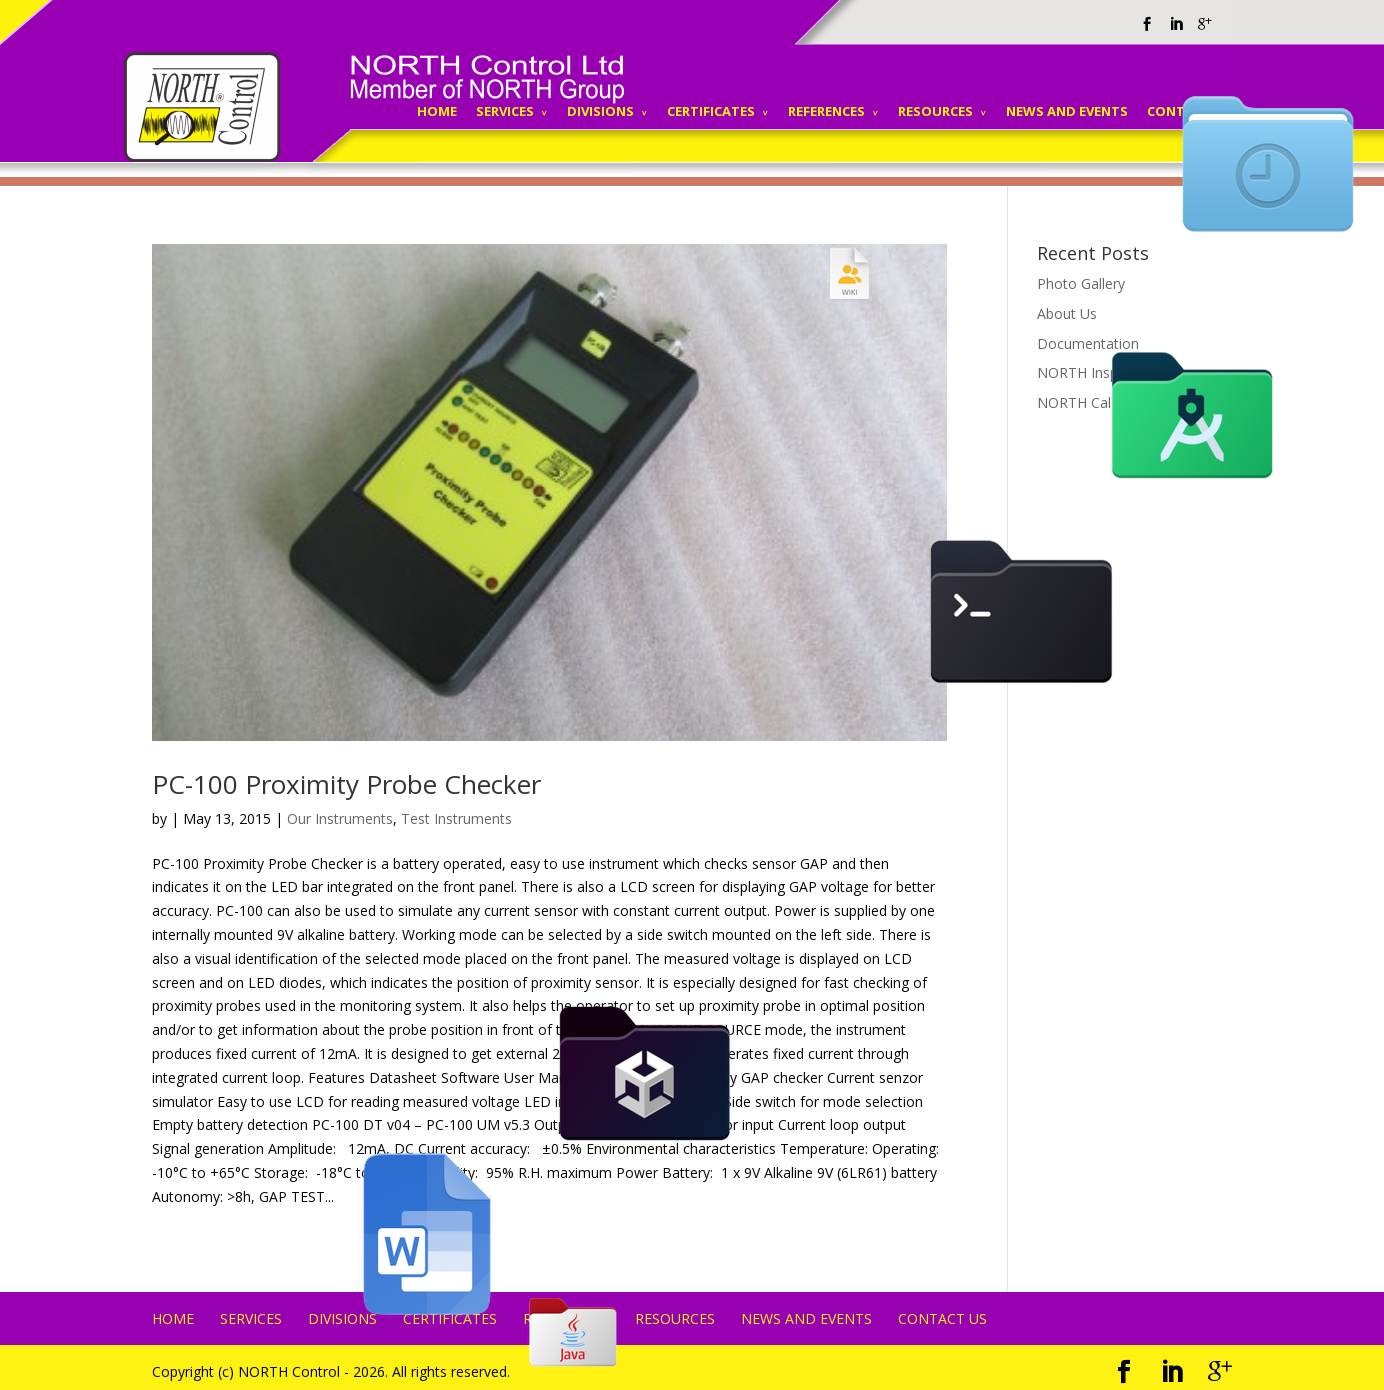  I want to click on wiki document file type, so click(849, 274).